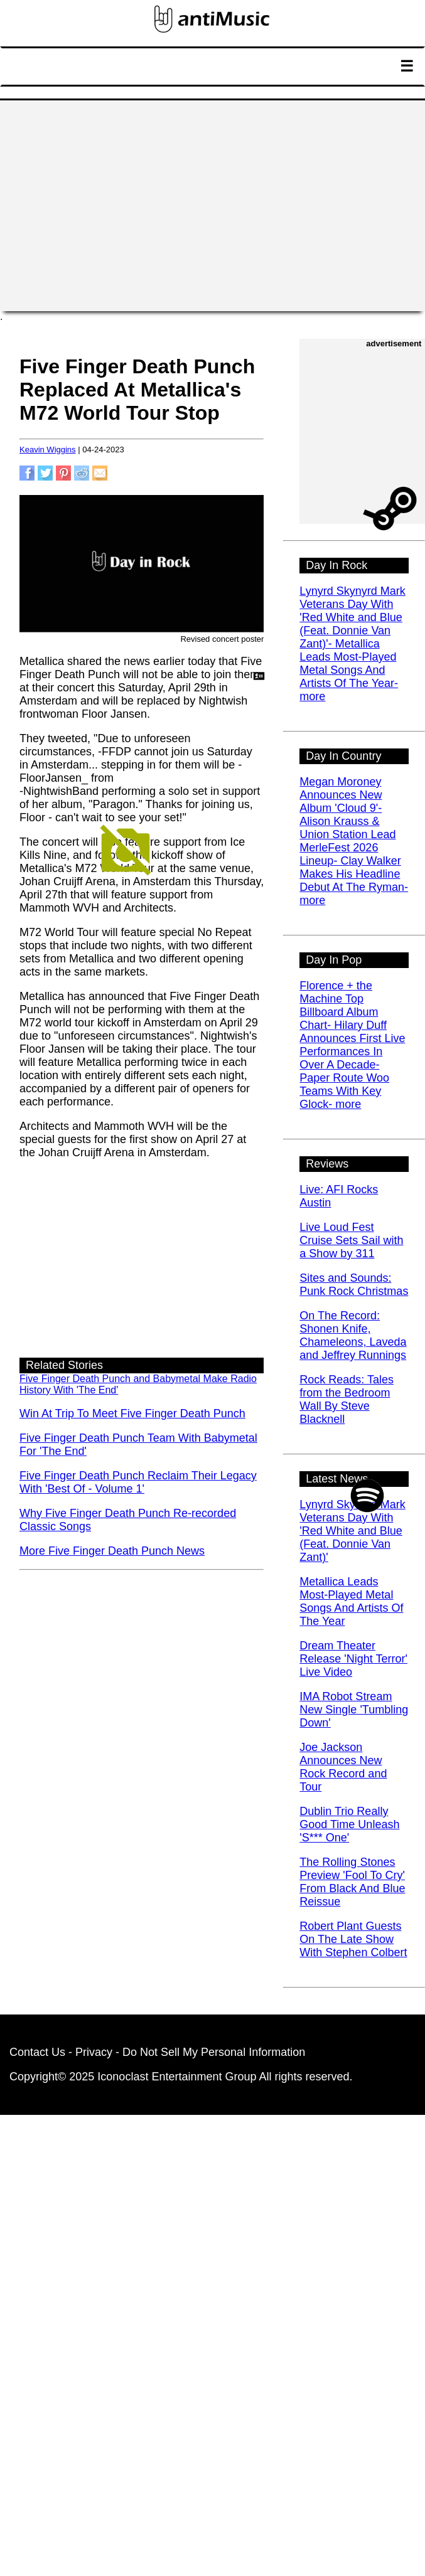  I want to click on open spotify, so click(367, 1496).